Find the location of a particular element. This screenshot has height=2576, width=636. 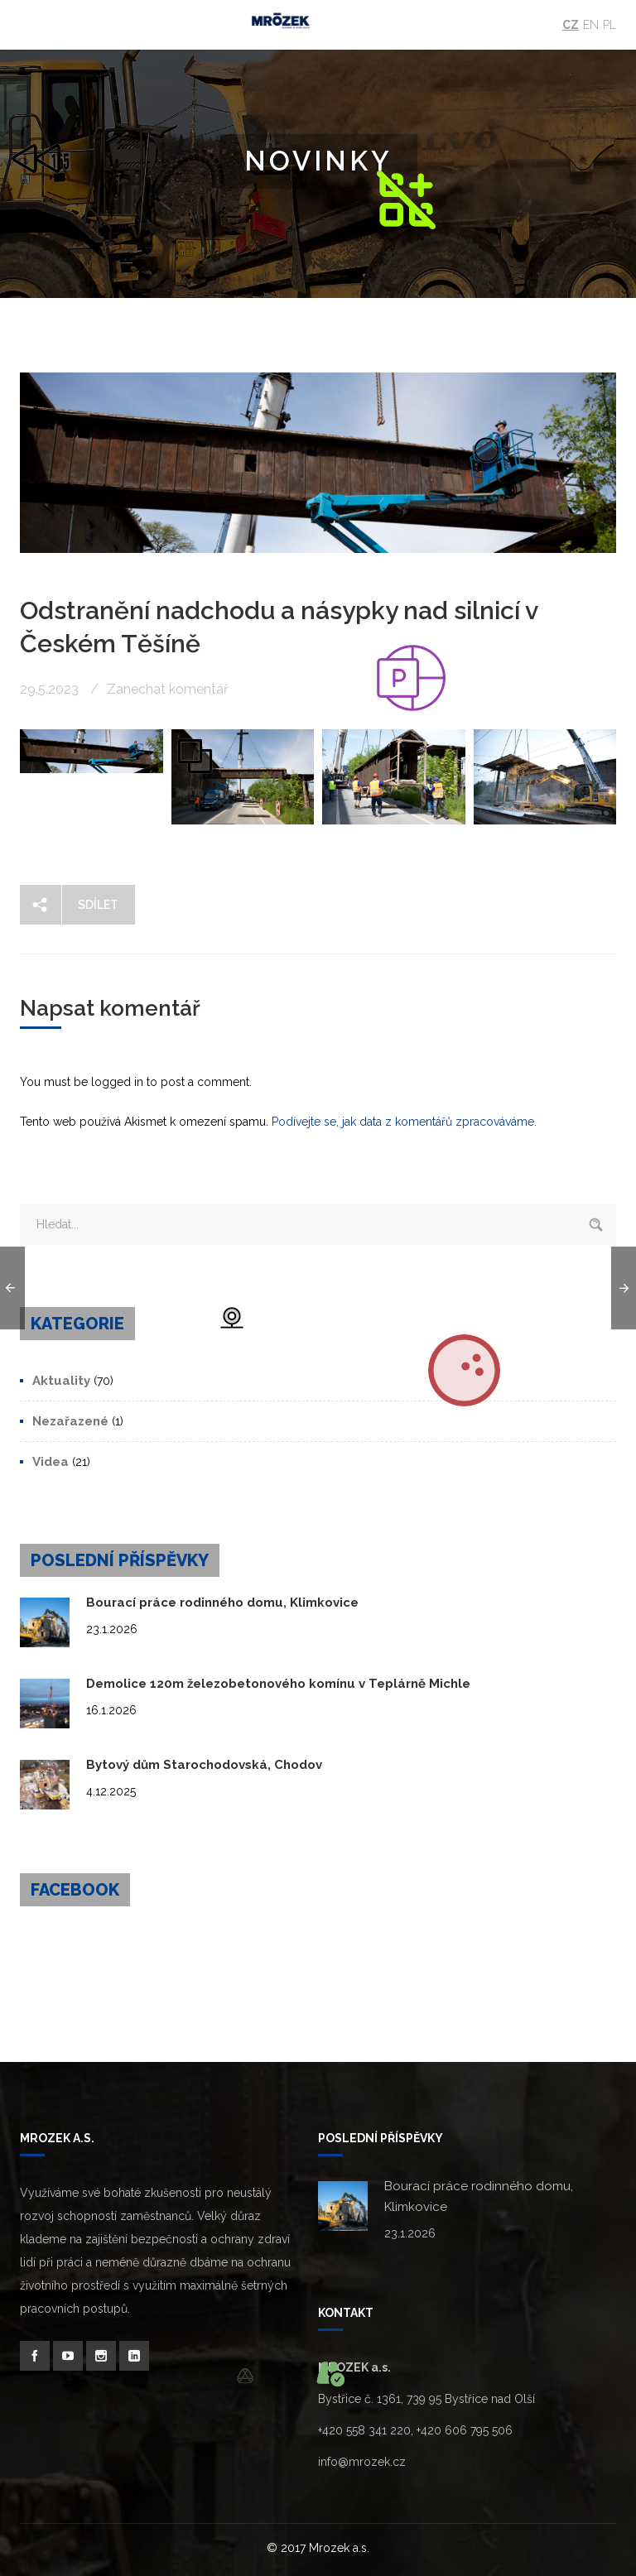

skip to previous track is located at coordinates (36, 158).